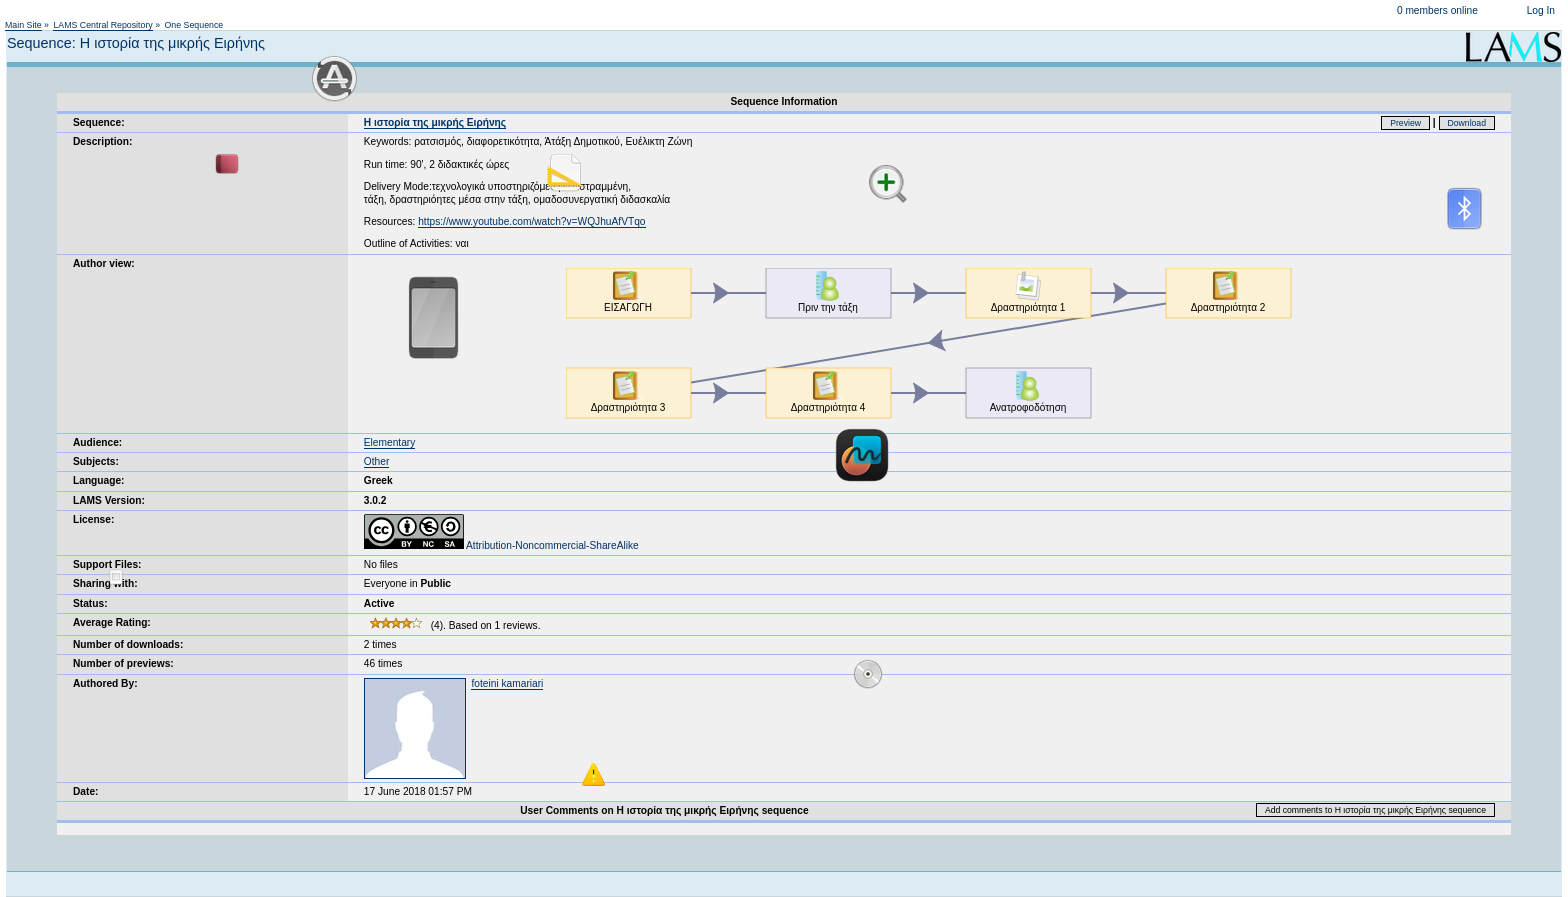 The image size is (1568, 897). Describe the element at coordinates (868, 674) in the screenshot. I see `access CD/DVD drive or disc reader` at that location.